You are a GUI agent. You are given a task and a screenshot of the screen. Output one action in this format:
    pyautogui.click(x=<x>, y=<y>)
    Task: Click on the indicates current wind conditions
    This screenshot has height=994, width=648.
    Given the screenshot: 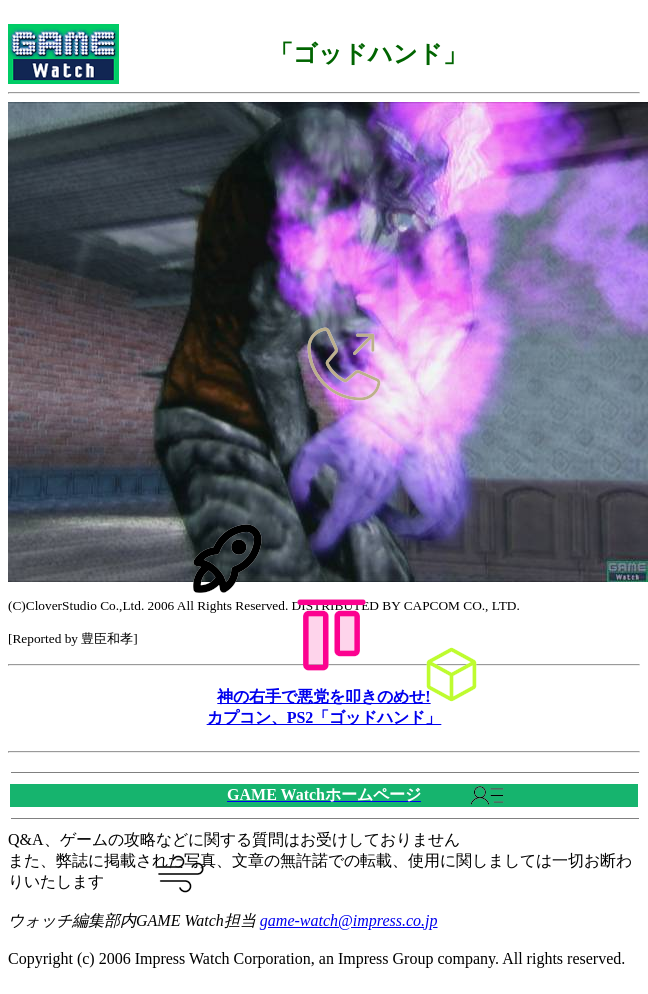 What is the action you would take?
    pyautogui.click(x=180, y=874)
    